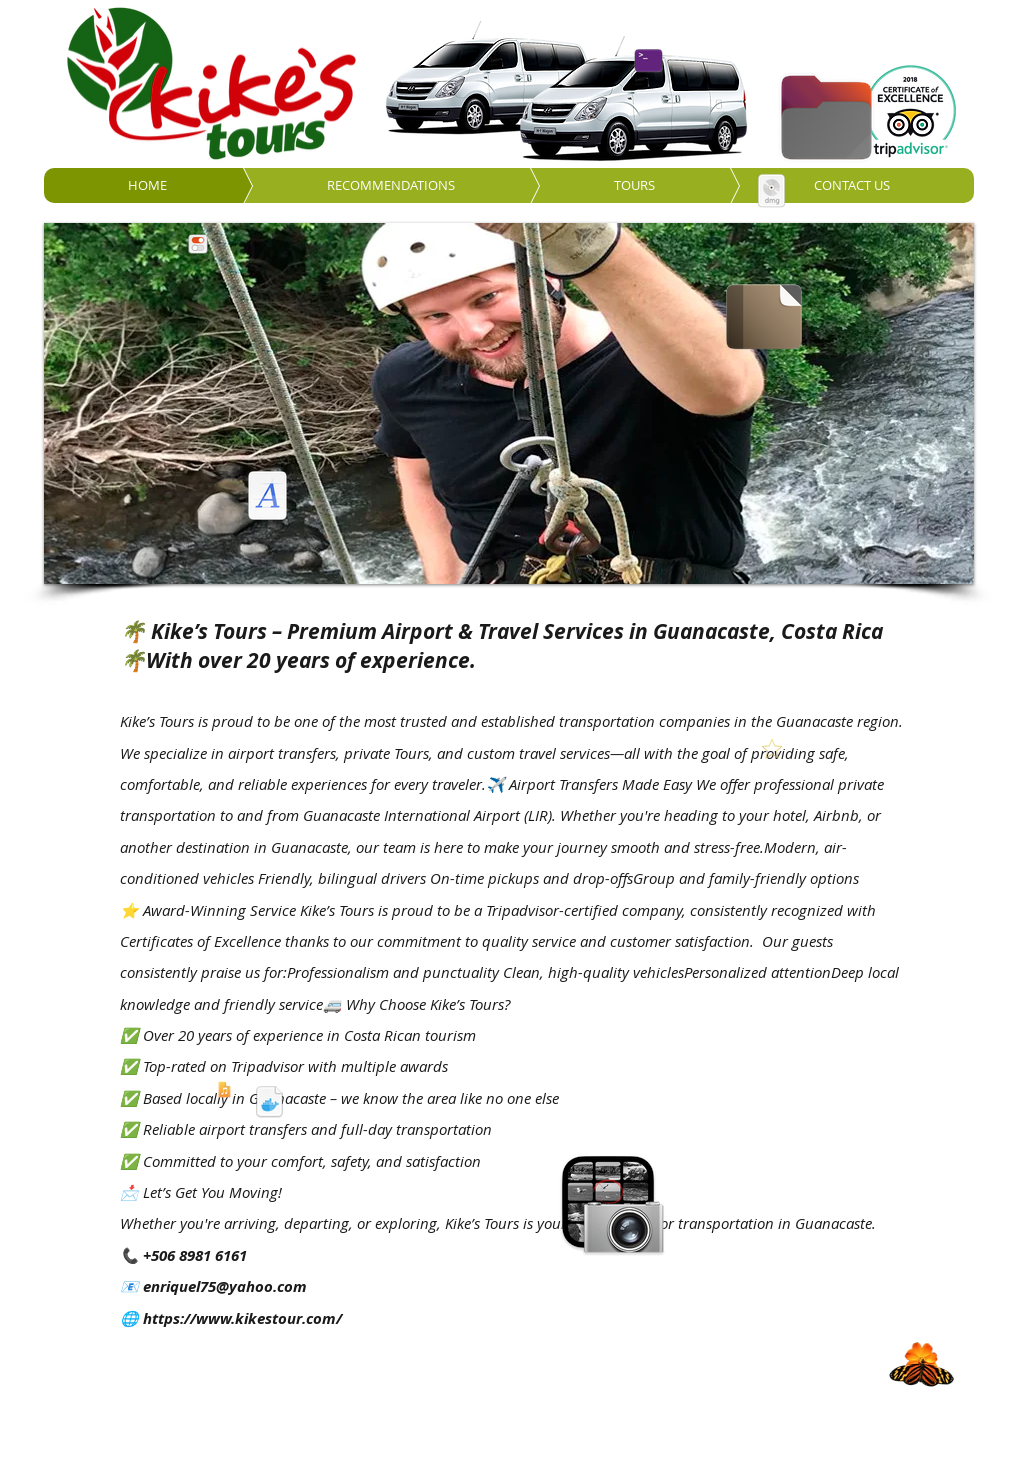  What do you see at coordinates (772, 749) in the screenshot?
I see `item not marked as favorite` at bounding box center [772, 749].